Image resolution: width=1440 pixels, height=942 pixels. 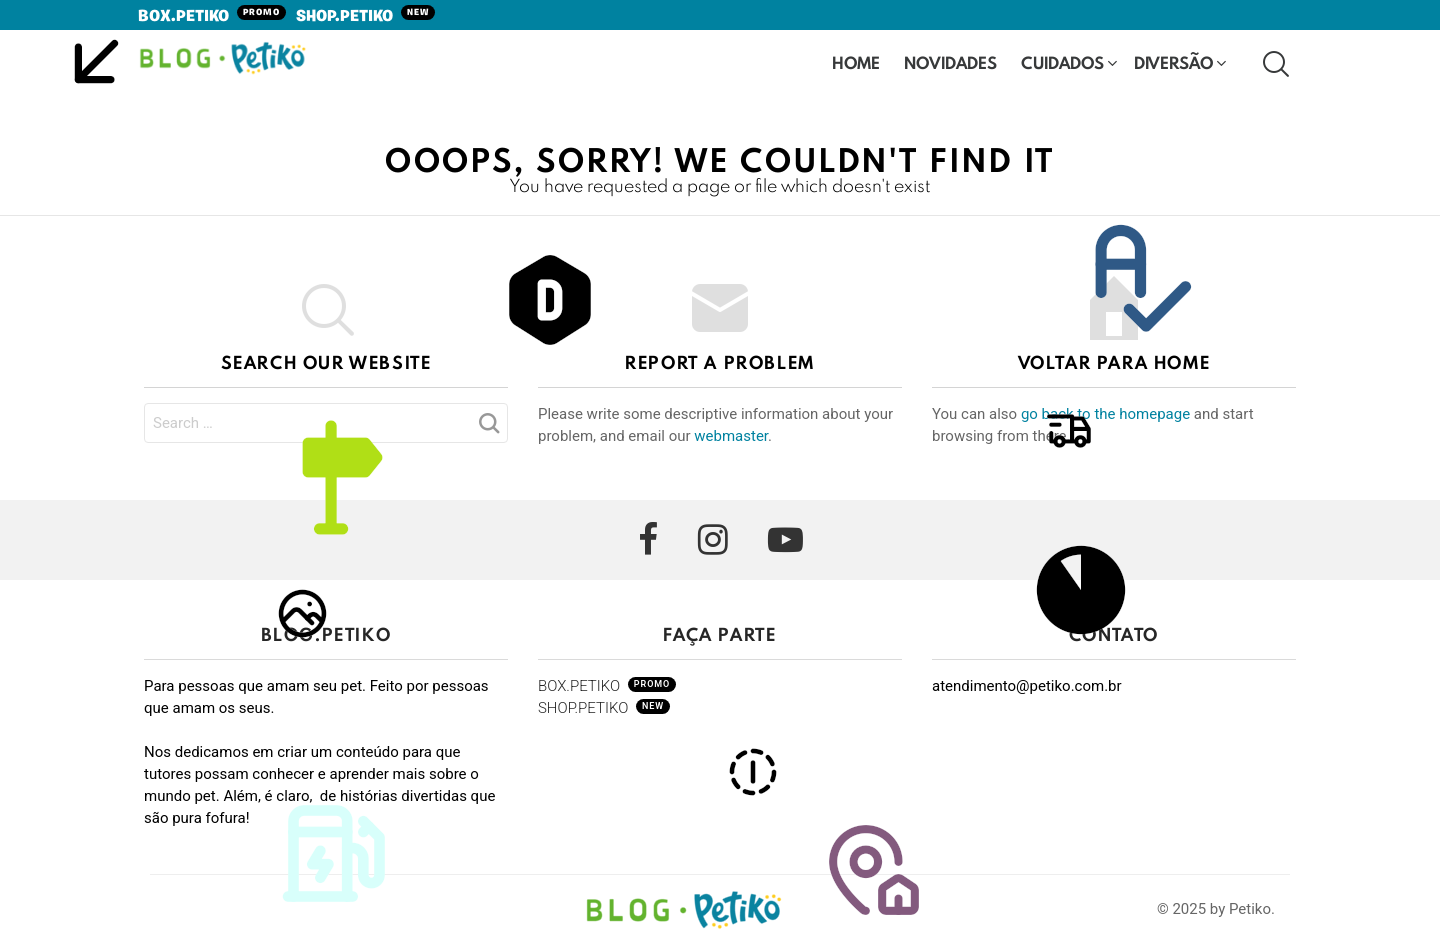 I want to click on navigate to the next step or section, so click(x=342, y=477).